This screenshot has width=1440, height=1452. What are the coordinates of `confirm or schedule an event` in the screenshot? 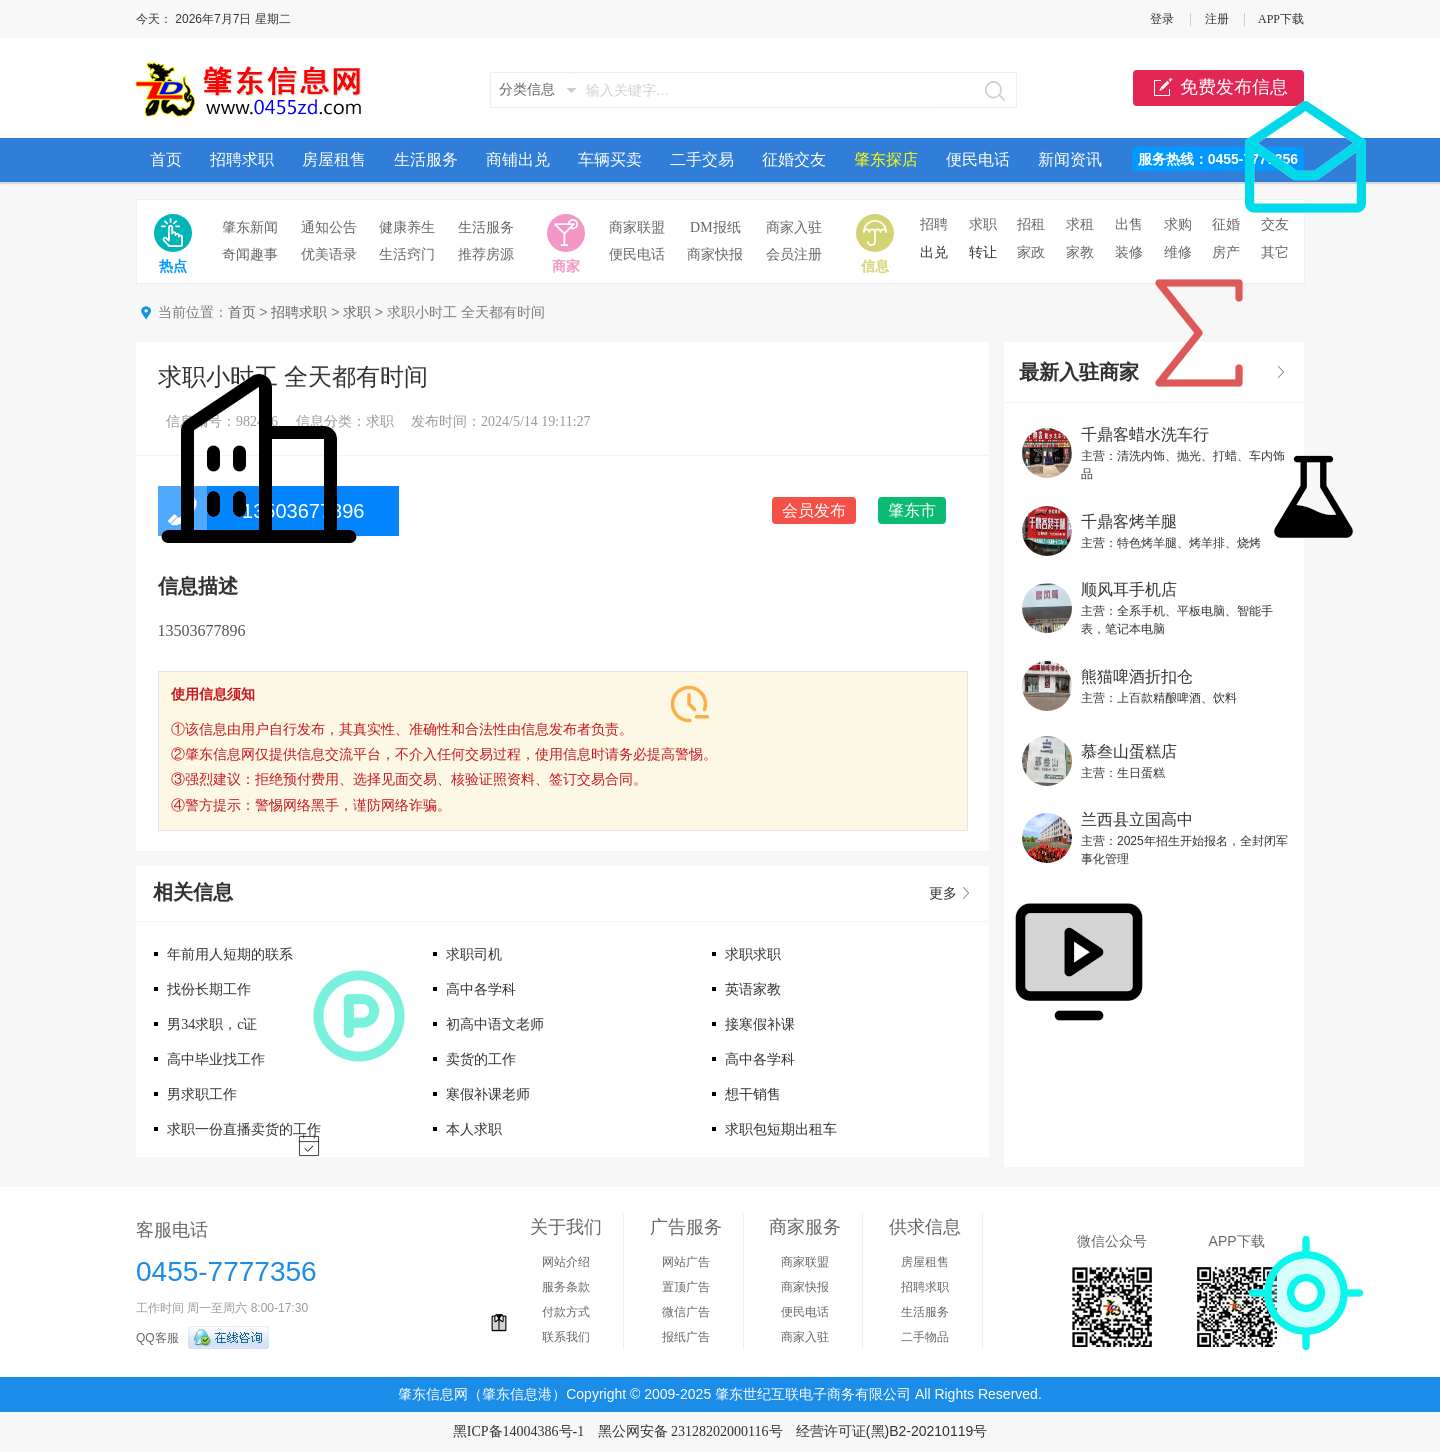 It's located at (309, 1146).